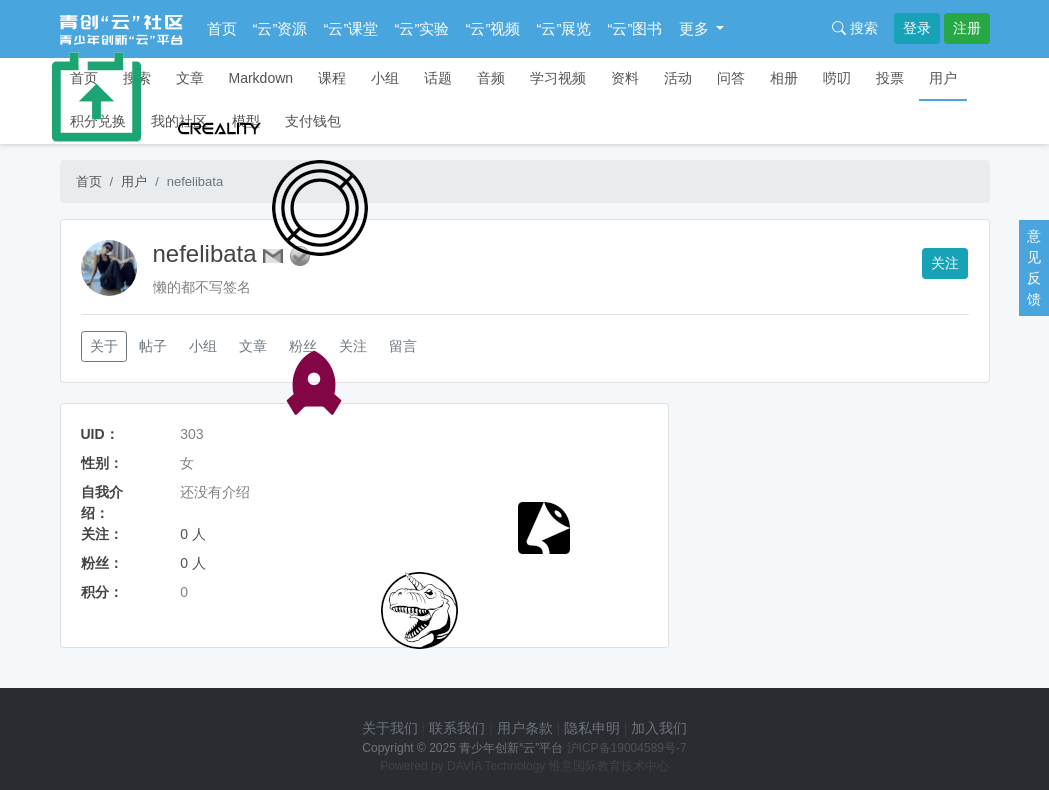 The width and height of the screenshot is (1049, 790). What do you see at coordinates (419, 610) in the screenshot?
I see `libuv library logo` at bounding box center [419, 610].